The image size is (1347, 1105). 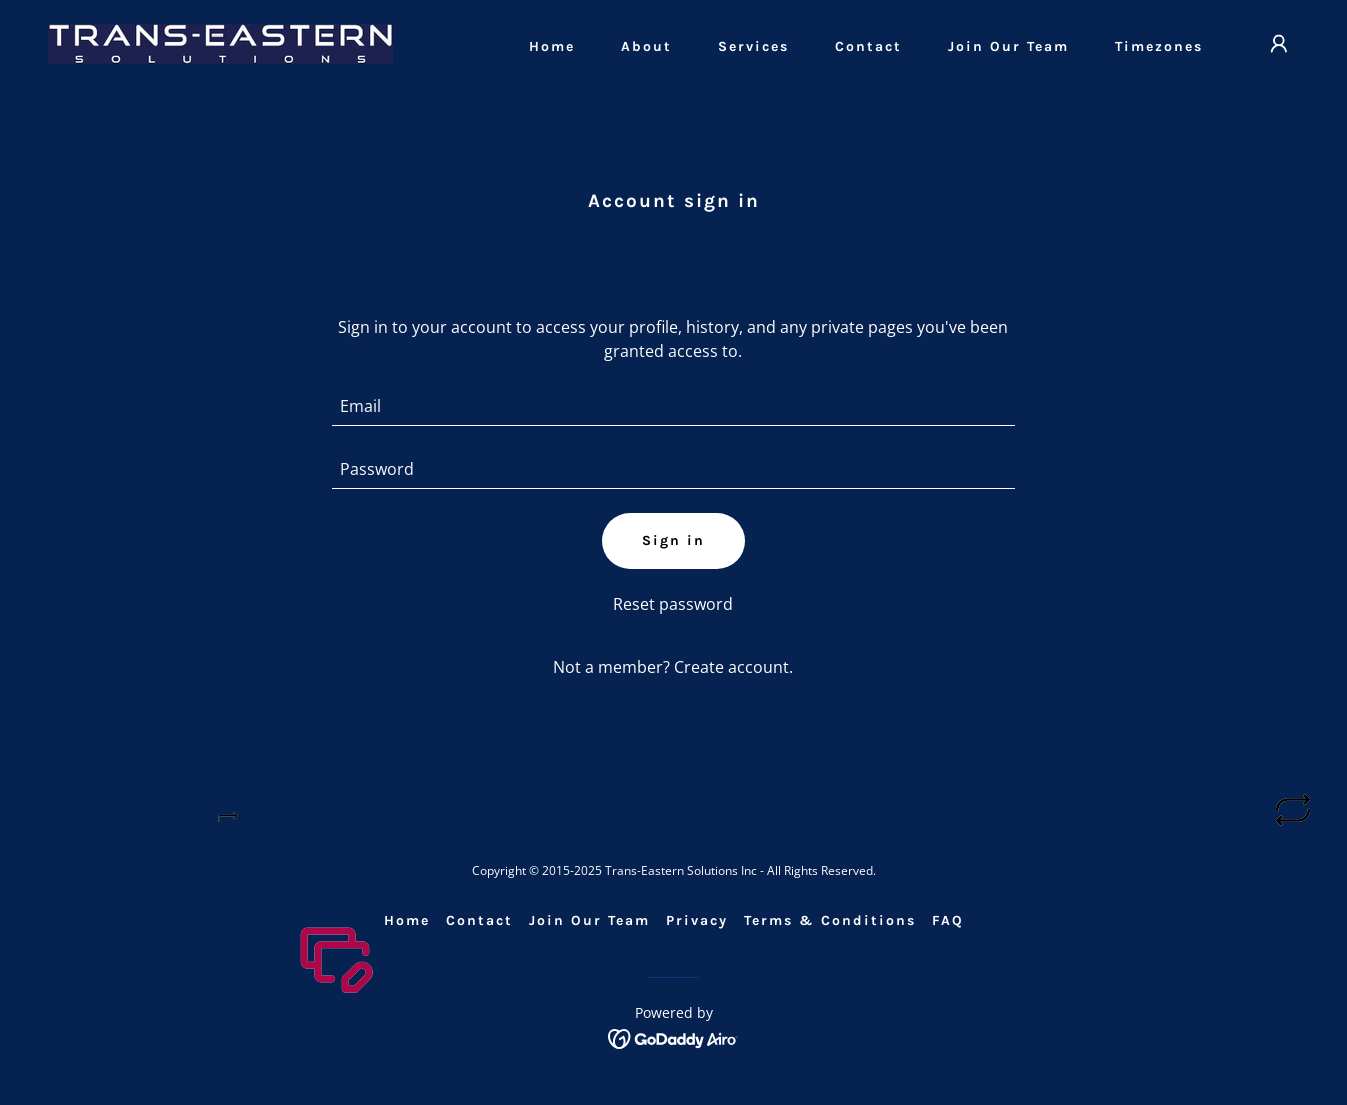 What do you see at coordinates (335, 955) in the screenshot?
I see `edit payment or cash transaction details` at bounding box center [335, 955].